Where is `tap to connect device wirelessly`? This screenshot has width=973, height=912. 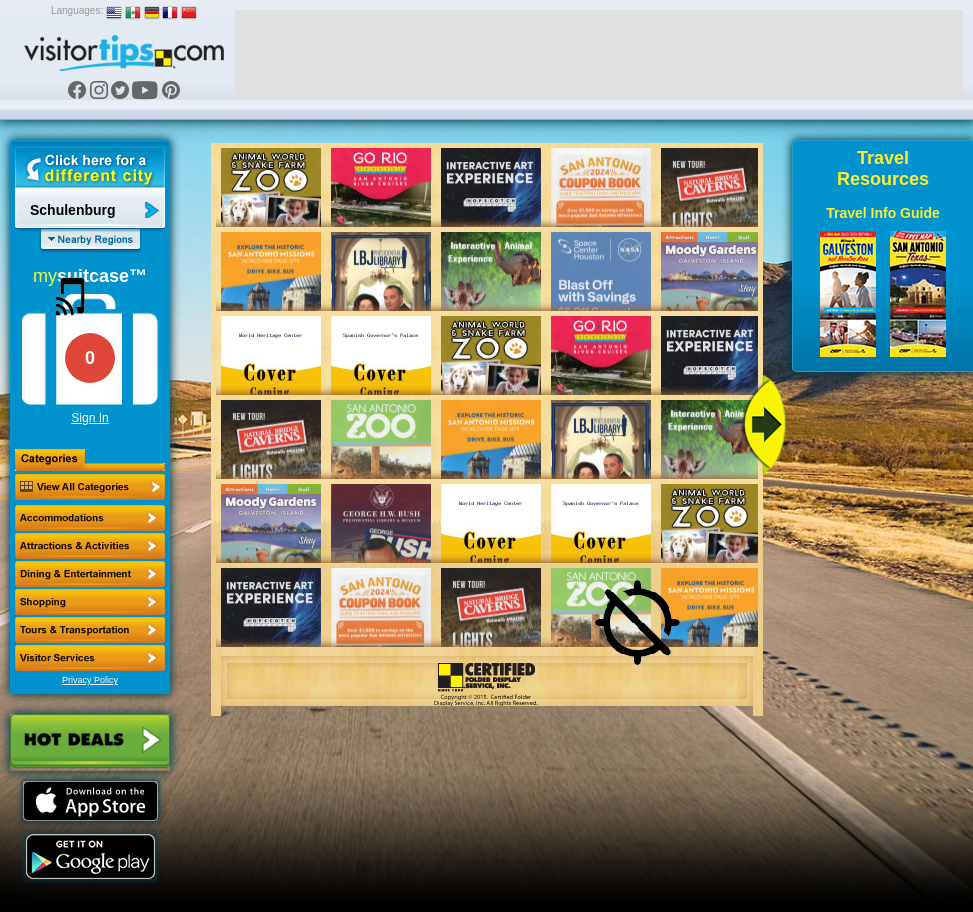 tap to connect device wirelessly is located at coordinates (72, 296).